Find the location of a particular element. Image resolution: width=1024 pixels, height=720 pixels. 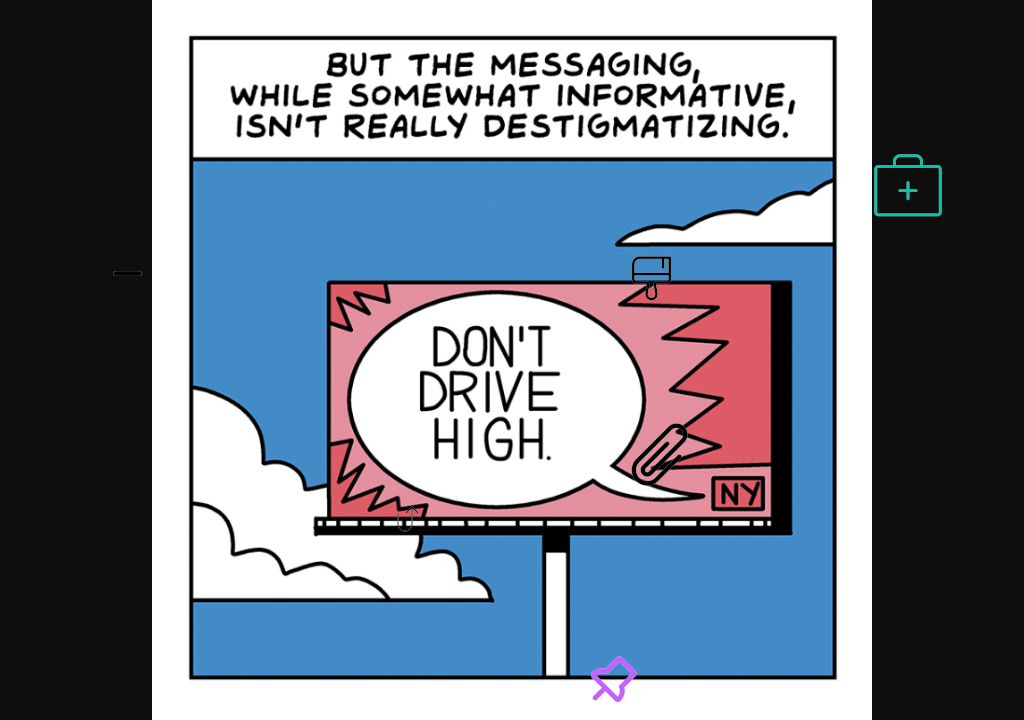

redo or repeat last action is located at coordinates (407, 519).